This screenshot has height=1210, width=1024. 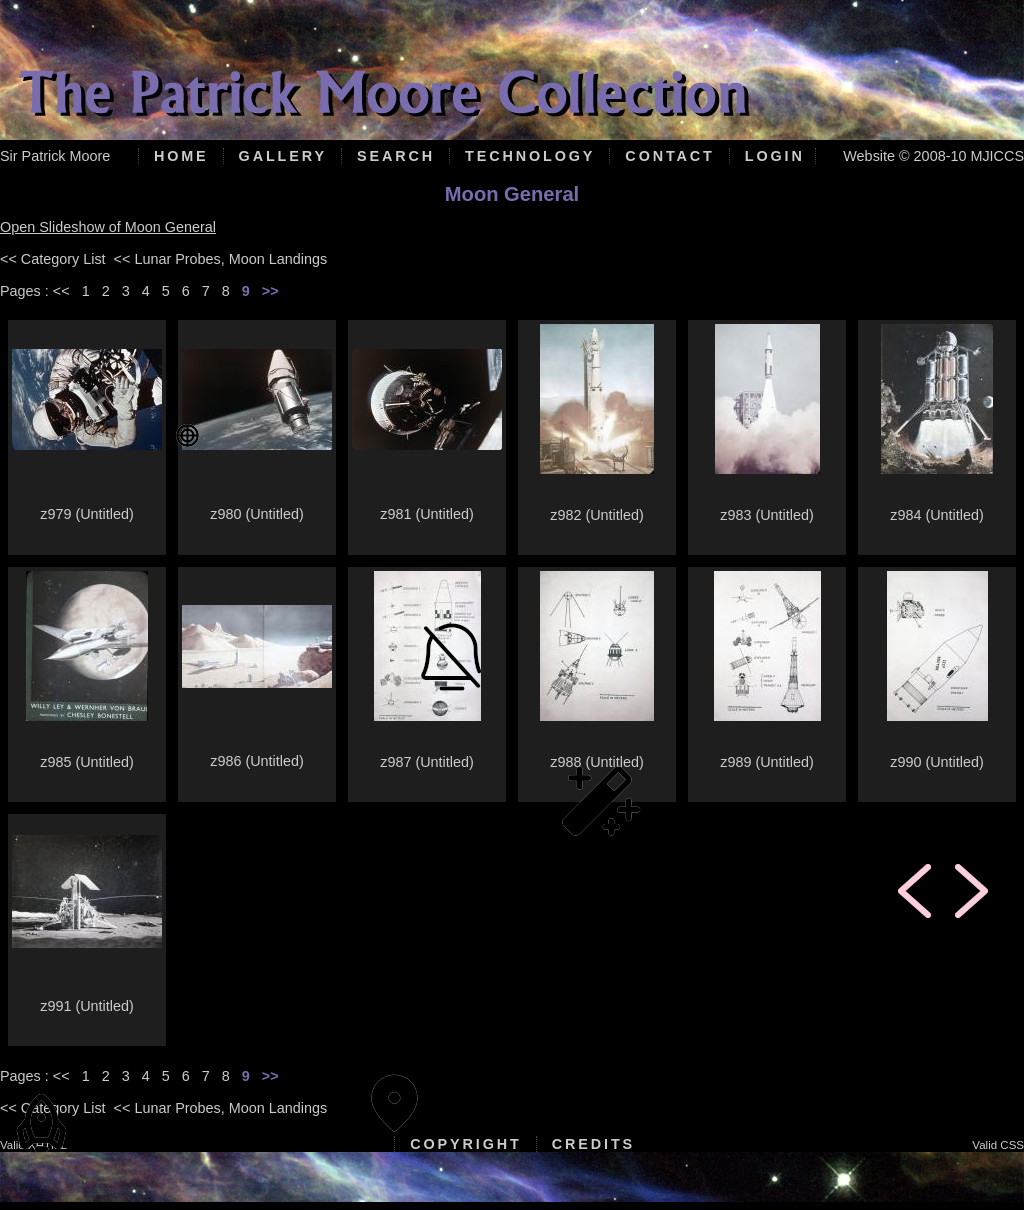 What do you see at coordinates (943, 891) in the screenshot?
I see `view or edit source code` at bounding box center [943, 891].